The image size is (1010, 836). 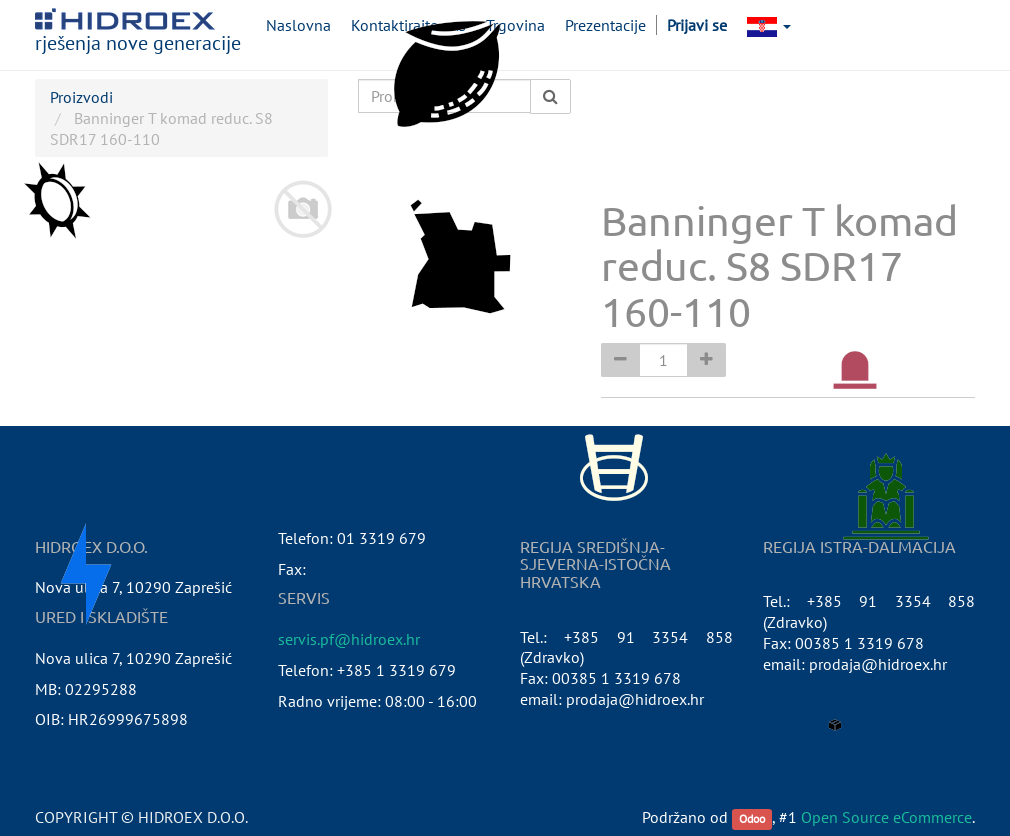 What do you see at coordinates (57, 200) in the screenshot?
I see `equip a spiked collar accessory to your pet or character` at bounding box center [57, 200].